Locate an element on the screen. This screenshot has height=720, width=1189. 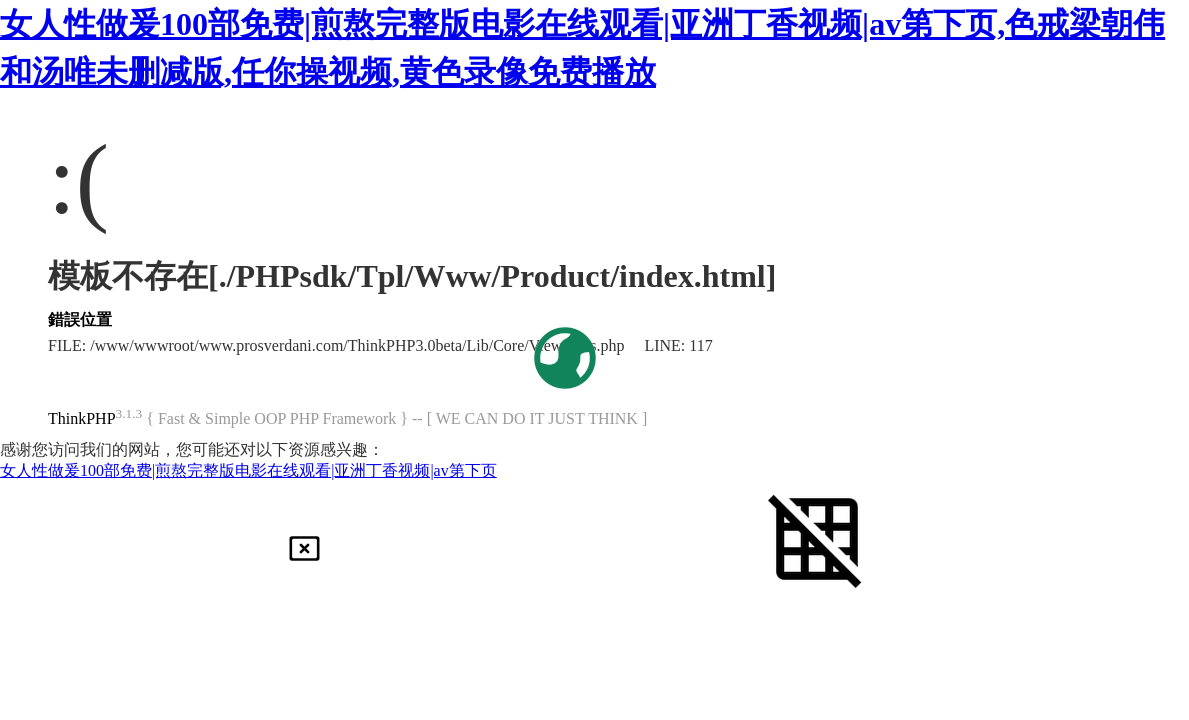
disable grid view is located at coordinates (817, 539).